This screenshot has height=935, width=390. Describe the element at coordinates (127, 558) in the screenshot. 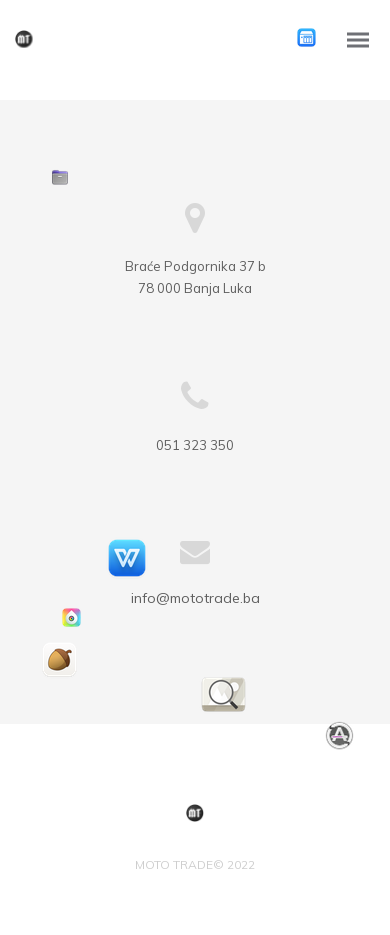

I see `open wps office application` at that location.